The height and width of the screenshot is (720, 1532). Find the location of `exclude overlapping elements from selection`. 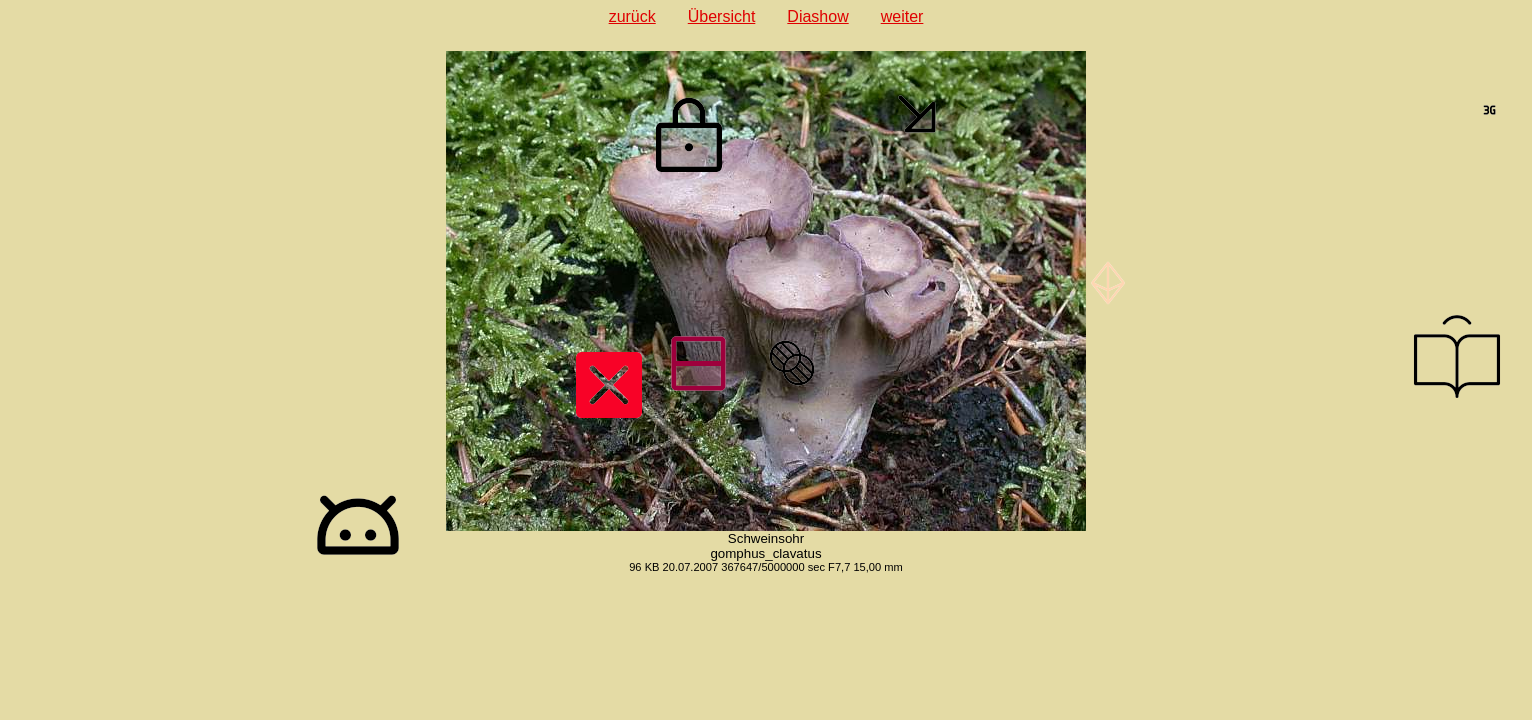

exclude overlapping elements from selection is located at coordinates (792, 363).